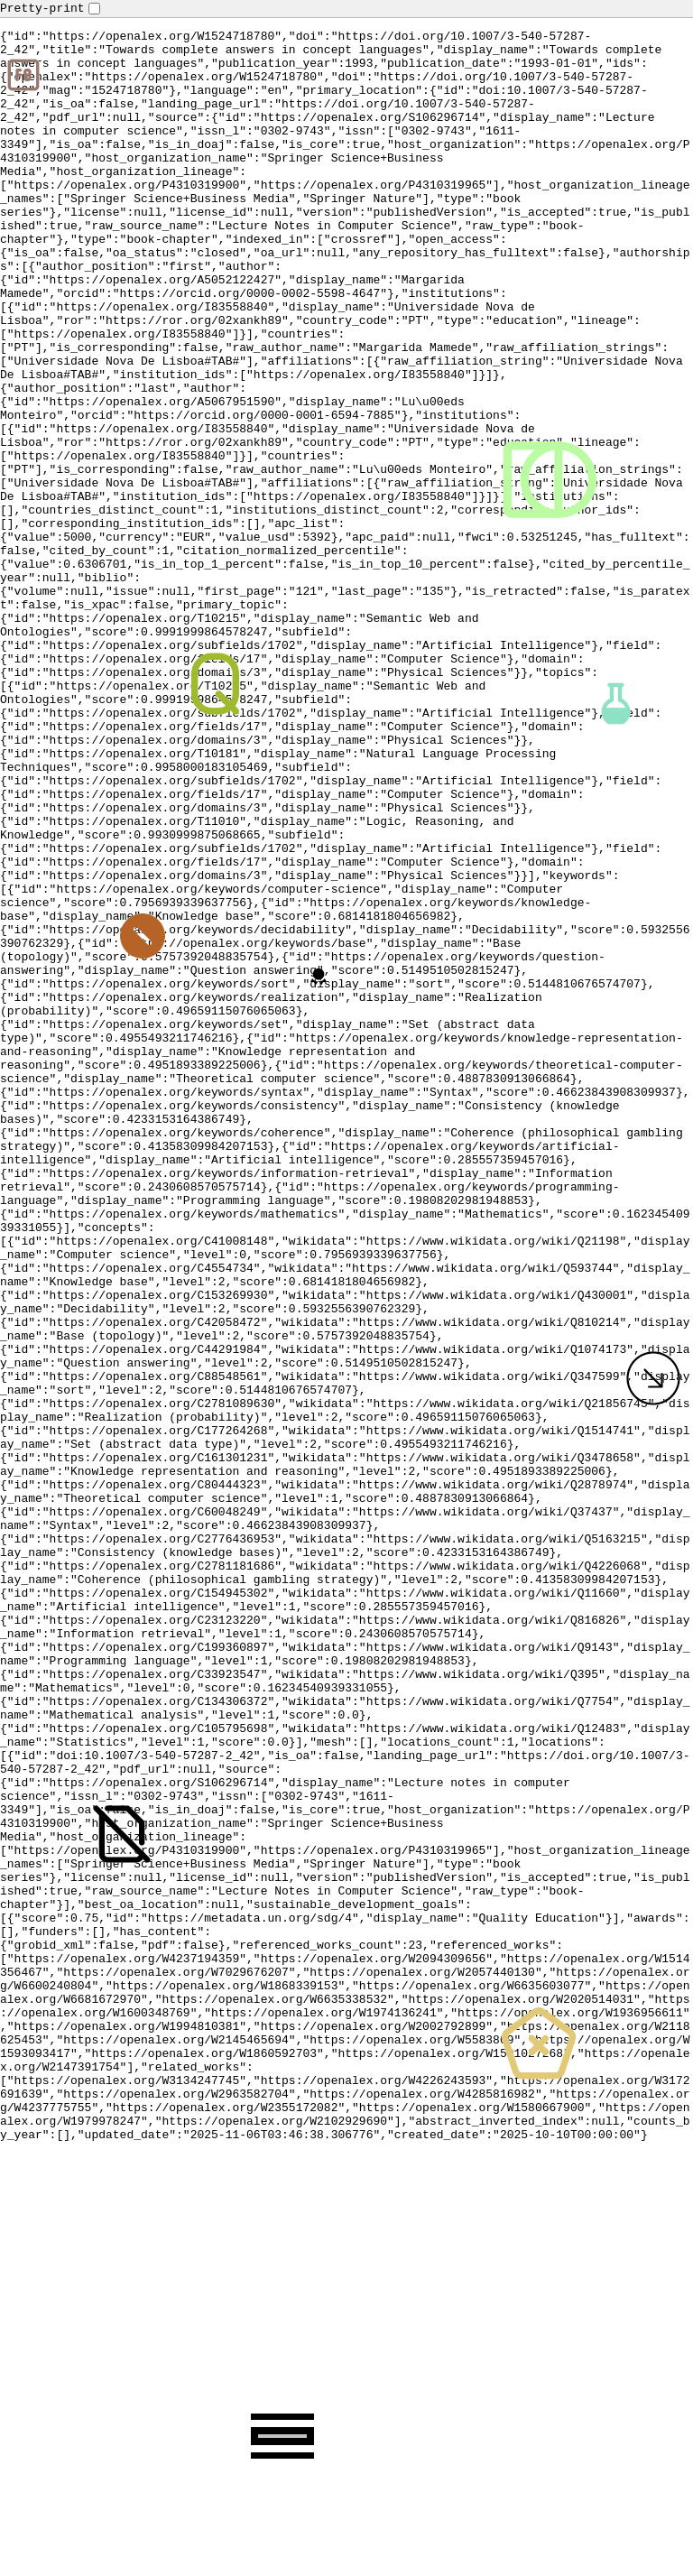 This screenshot has width=693, height=2576. What do you see at coordinates (122, 1834) in the screenshot?
I see `file unavailable or inaccessible` at bounding box center [122, 1834].